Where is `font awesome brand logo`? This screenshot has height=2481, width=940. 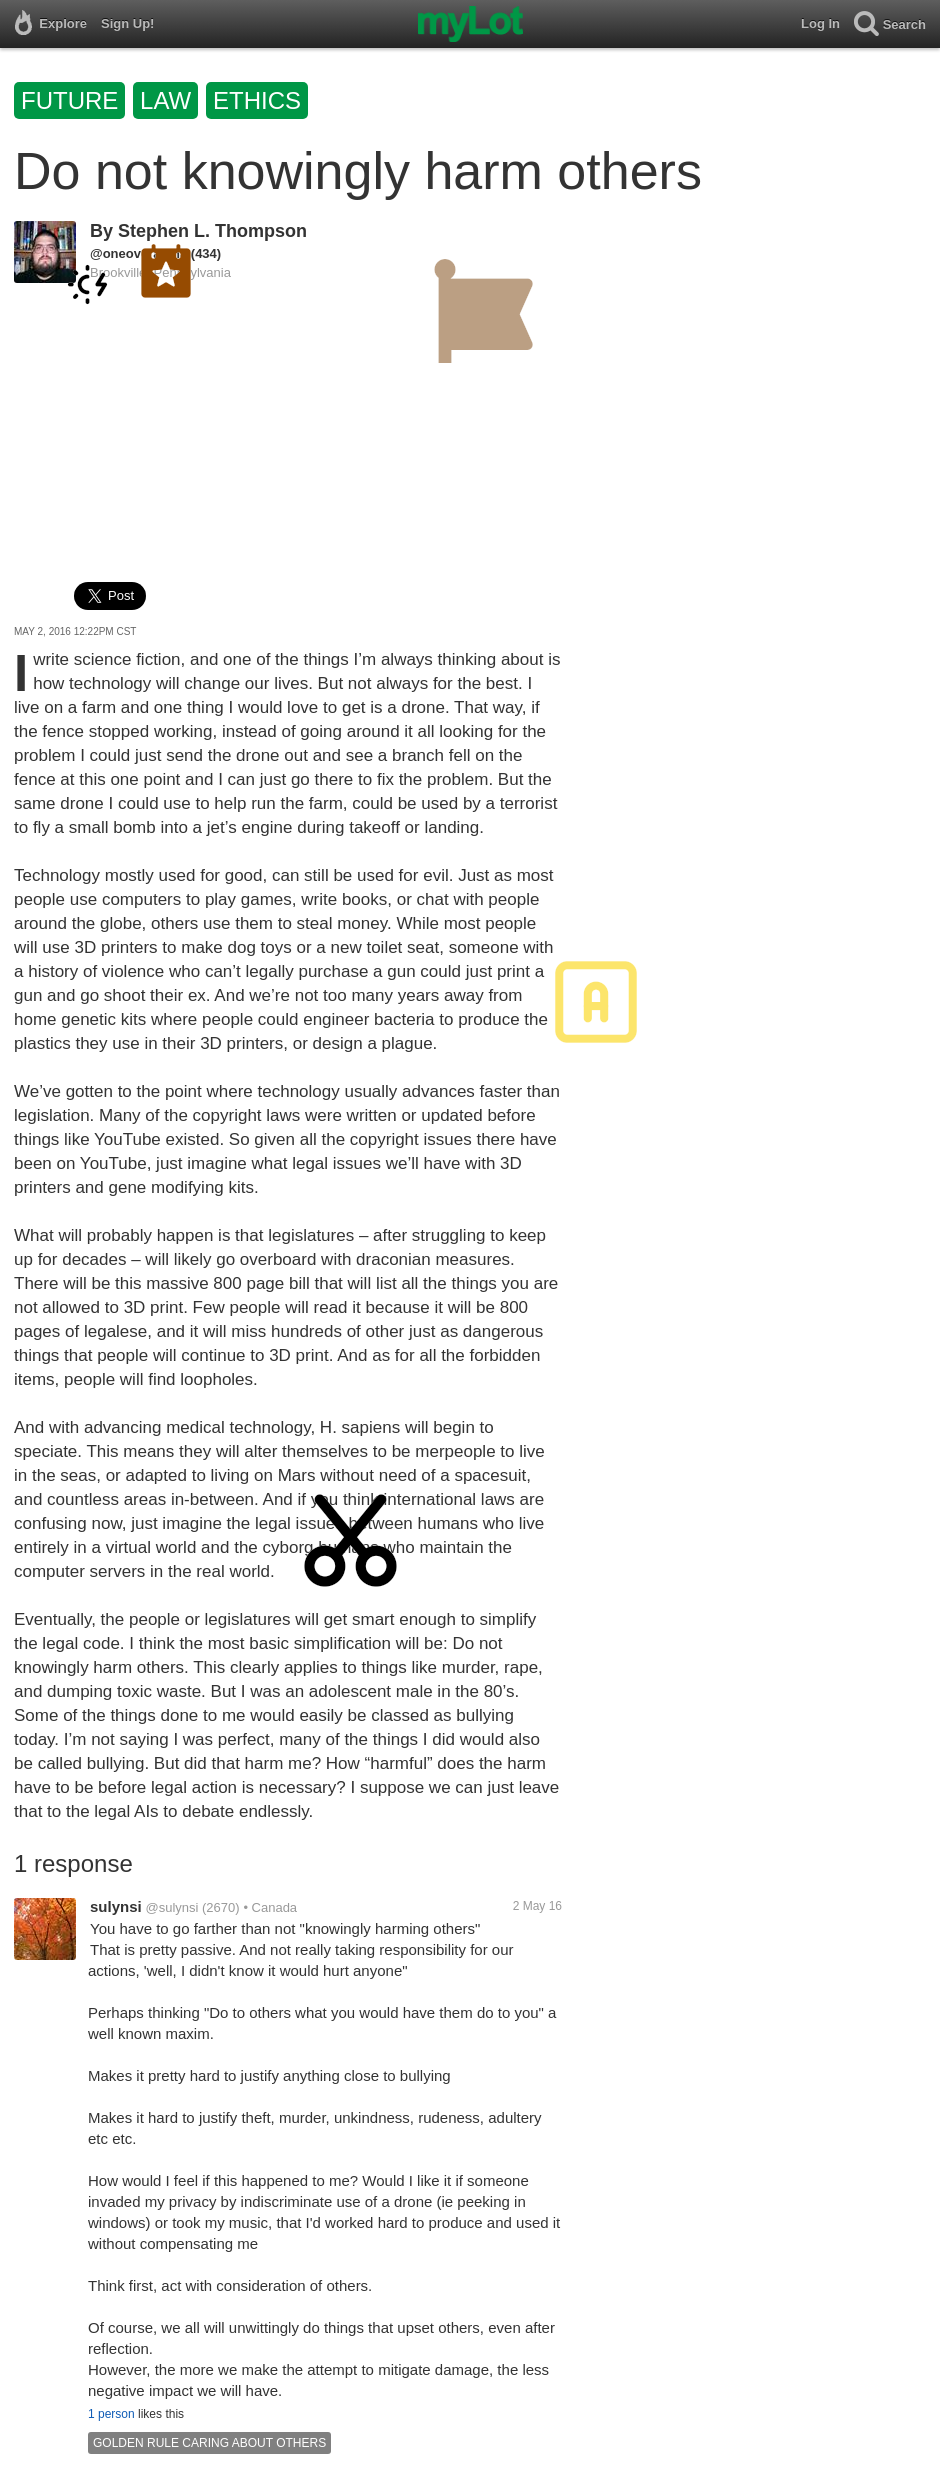 font awesome brand logo is located at coordinates (484, 311).